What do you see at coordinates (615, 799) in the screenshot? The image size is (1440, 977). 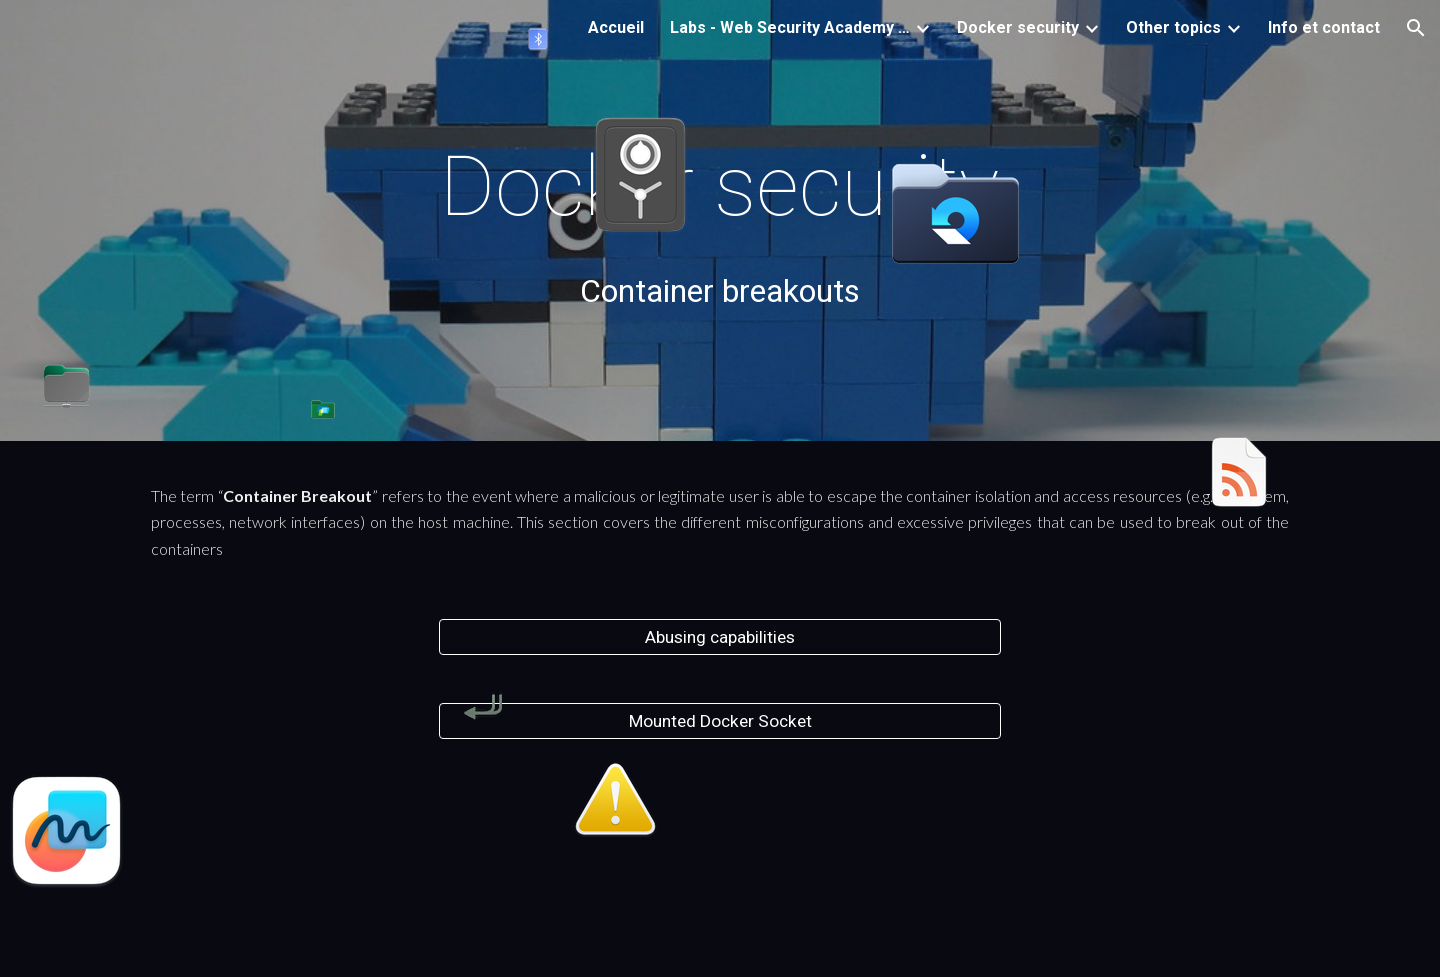 I see `indicates a warning or caution alert requiring attention` at bounding box center [615, 799].